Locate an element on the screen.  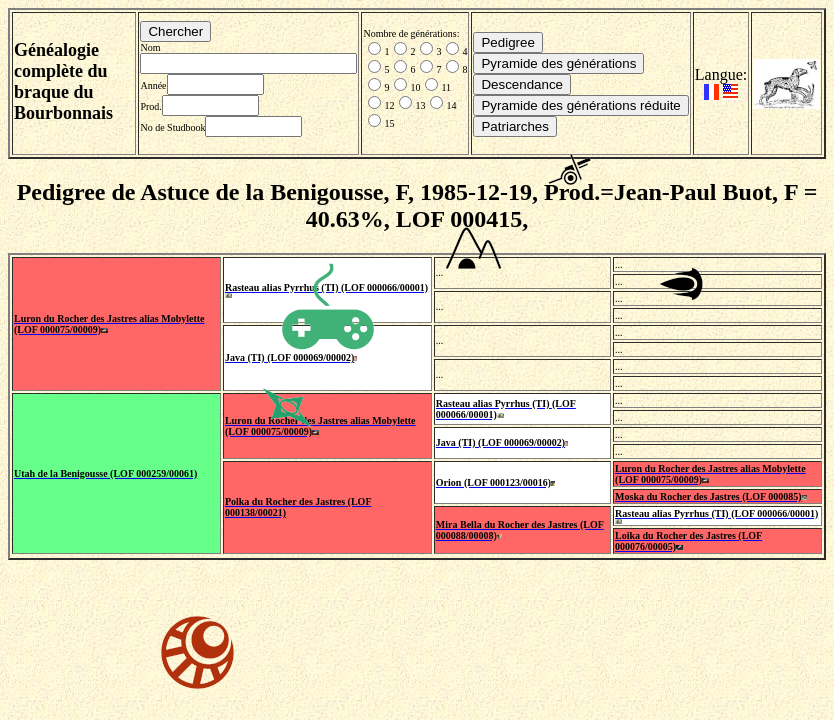
explore cave or dungeon location is located at coordinates (473, 249).